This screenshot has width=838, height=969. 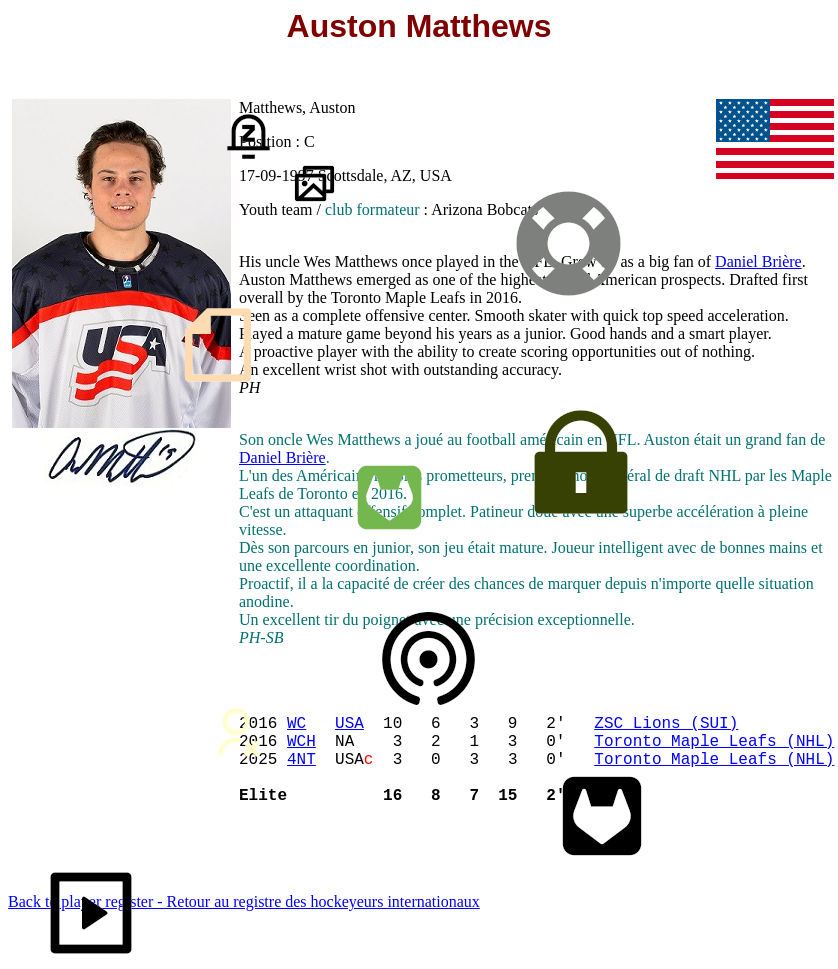 What do you see at coordinates (602, 816) in the screenshot?
I see `open GitLab repository` at bounding box center [602, 816].